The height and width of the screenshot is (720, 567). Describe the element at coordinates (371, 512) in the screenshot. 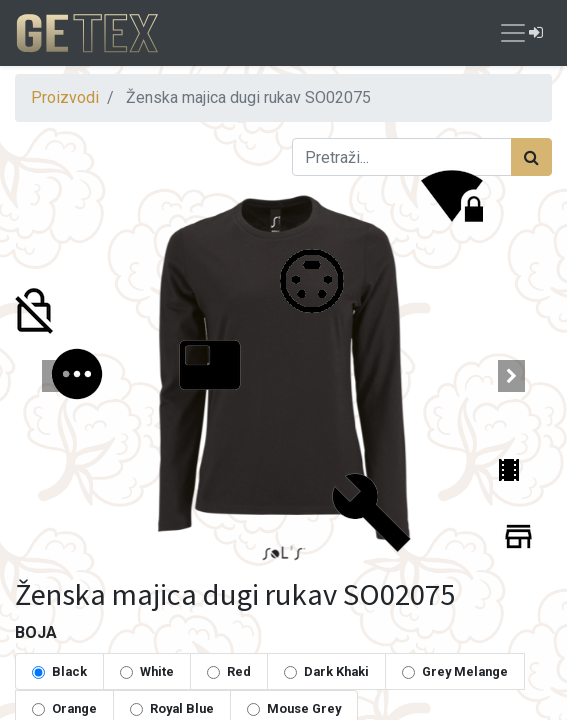

I see `access settings or configuration options` at that location.